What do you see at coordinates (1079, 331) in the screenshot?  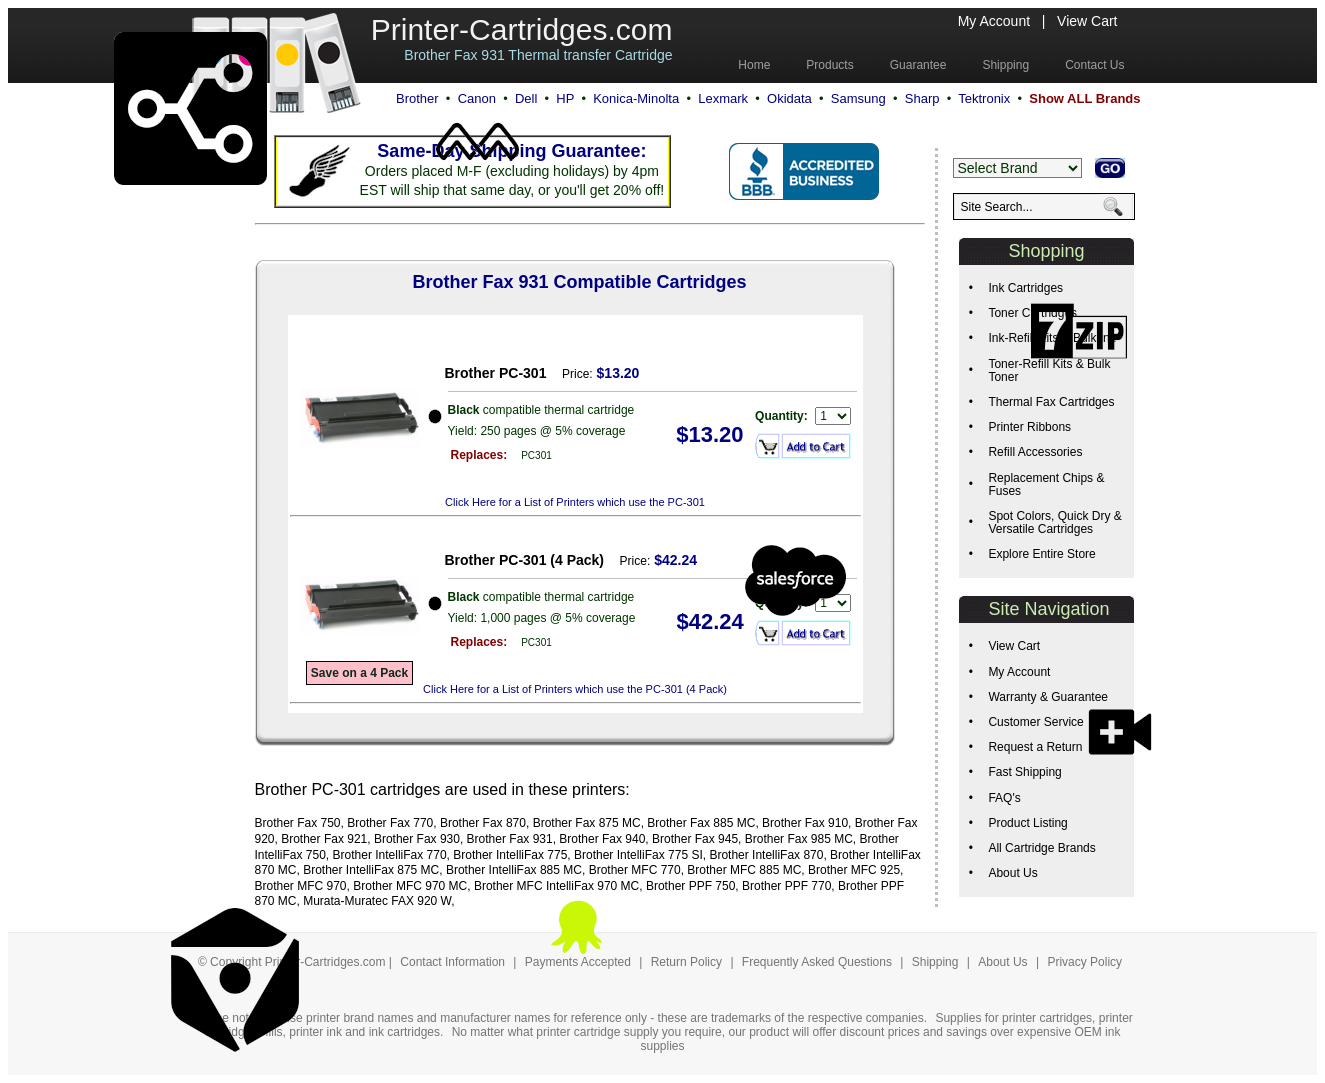 I see `7-Zip file compression software logo` at bounding box center [1079, 331].